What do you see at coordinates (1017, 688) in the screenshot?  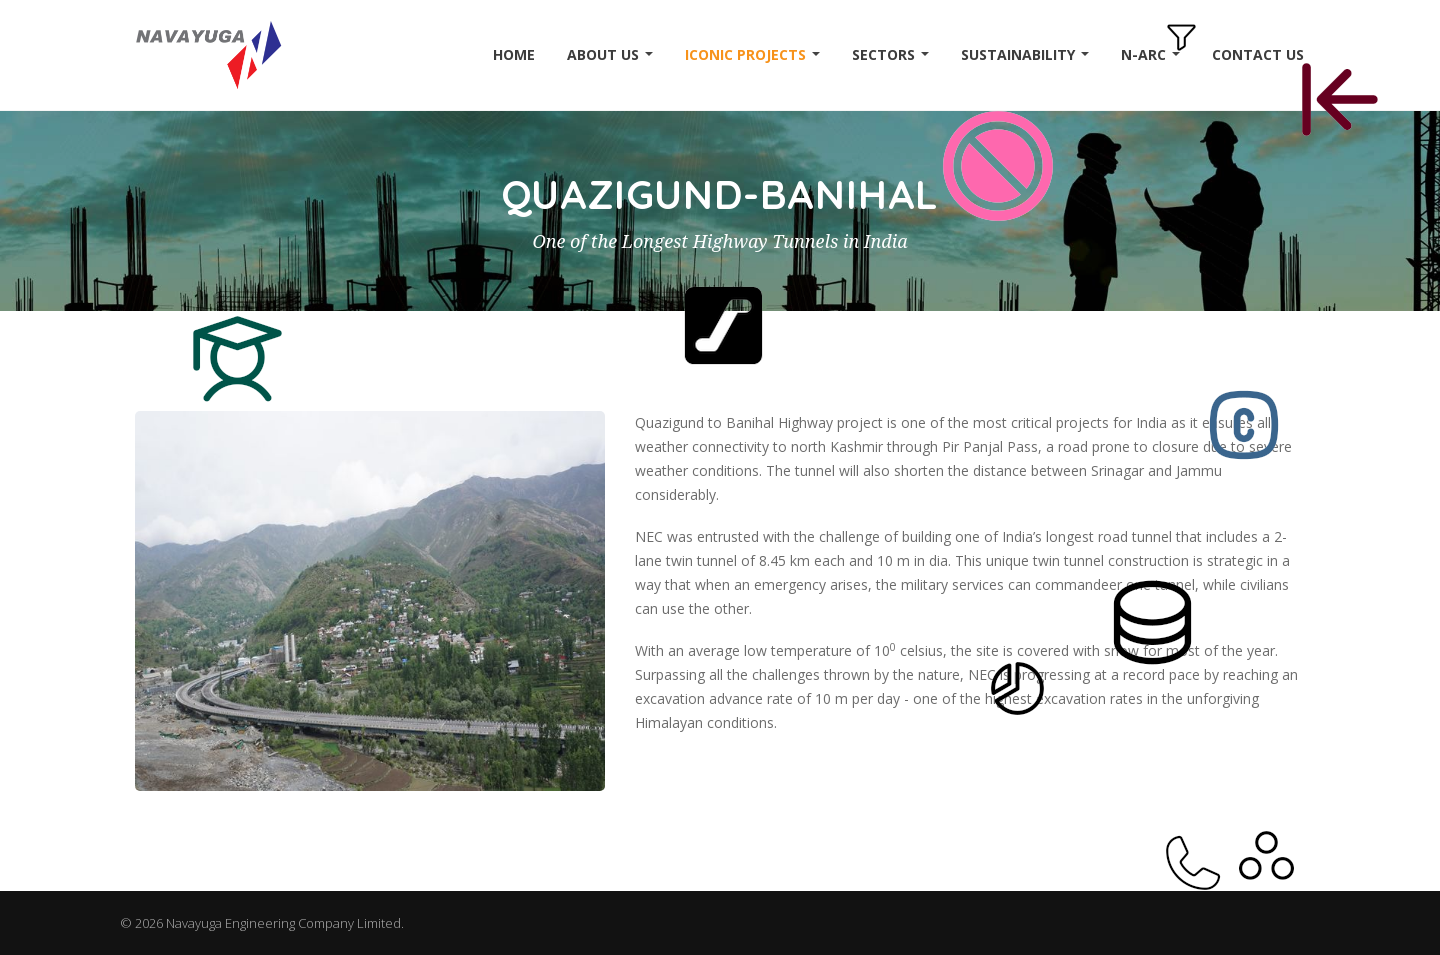 I see `view analytics or statistics breakdown` at bounding box center [1017, 688].